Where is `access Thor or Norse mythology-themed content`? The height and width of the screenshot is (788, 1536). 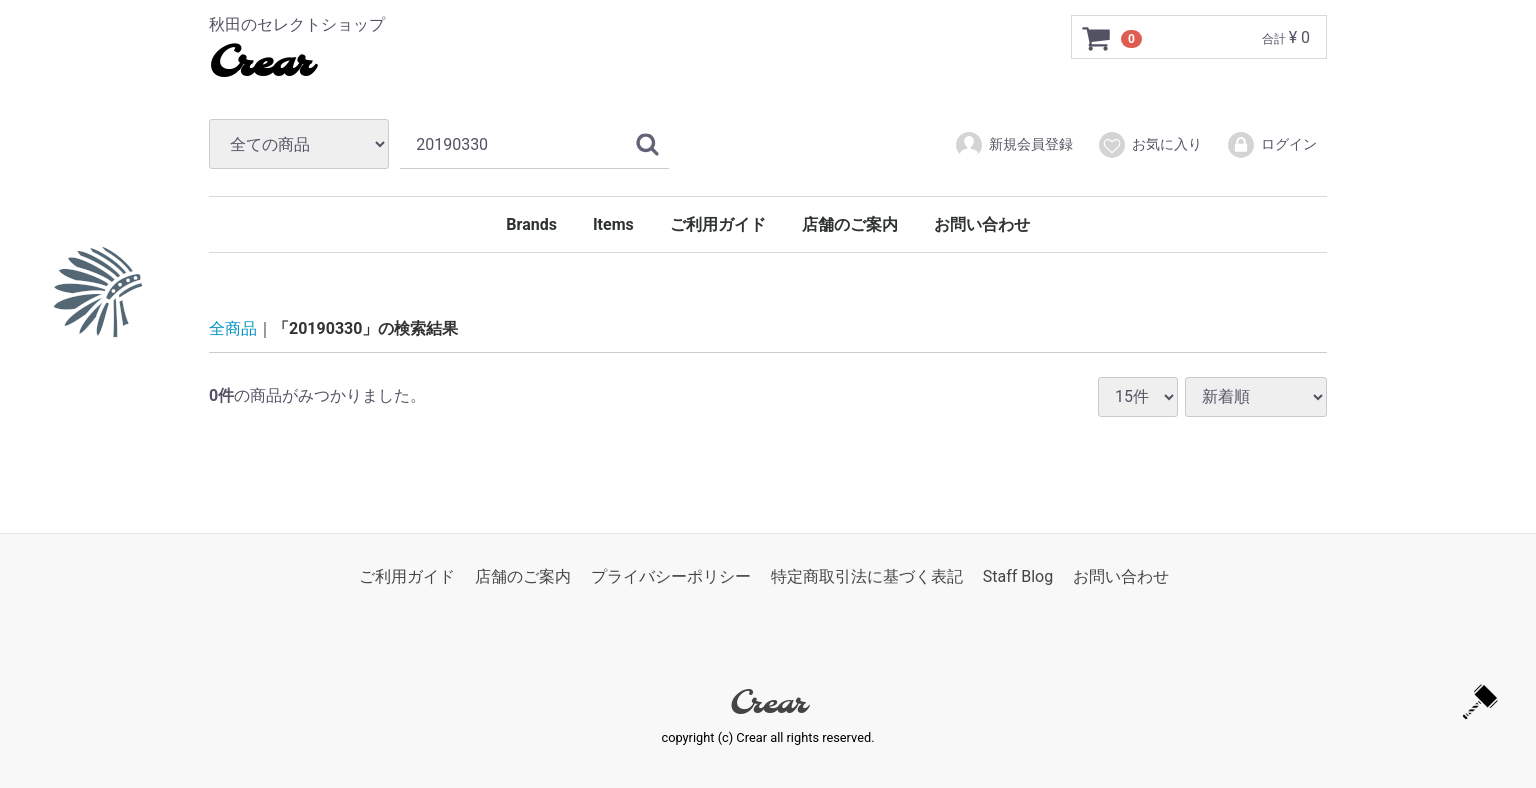 access Thor or Norse mythology-themed content is located at coordinates (1480, 702).